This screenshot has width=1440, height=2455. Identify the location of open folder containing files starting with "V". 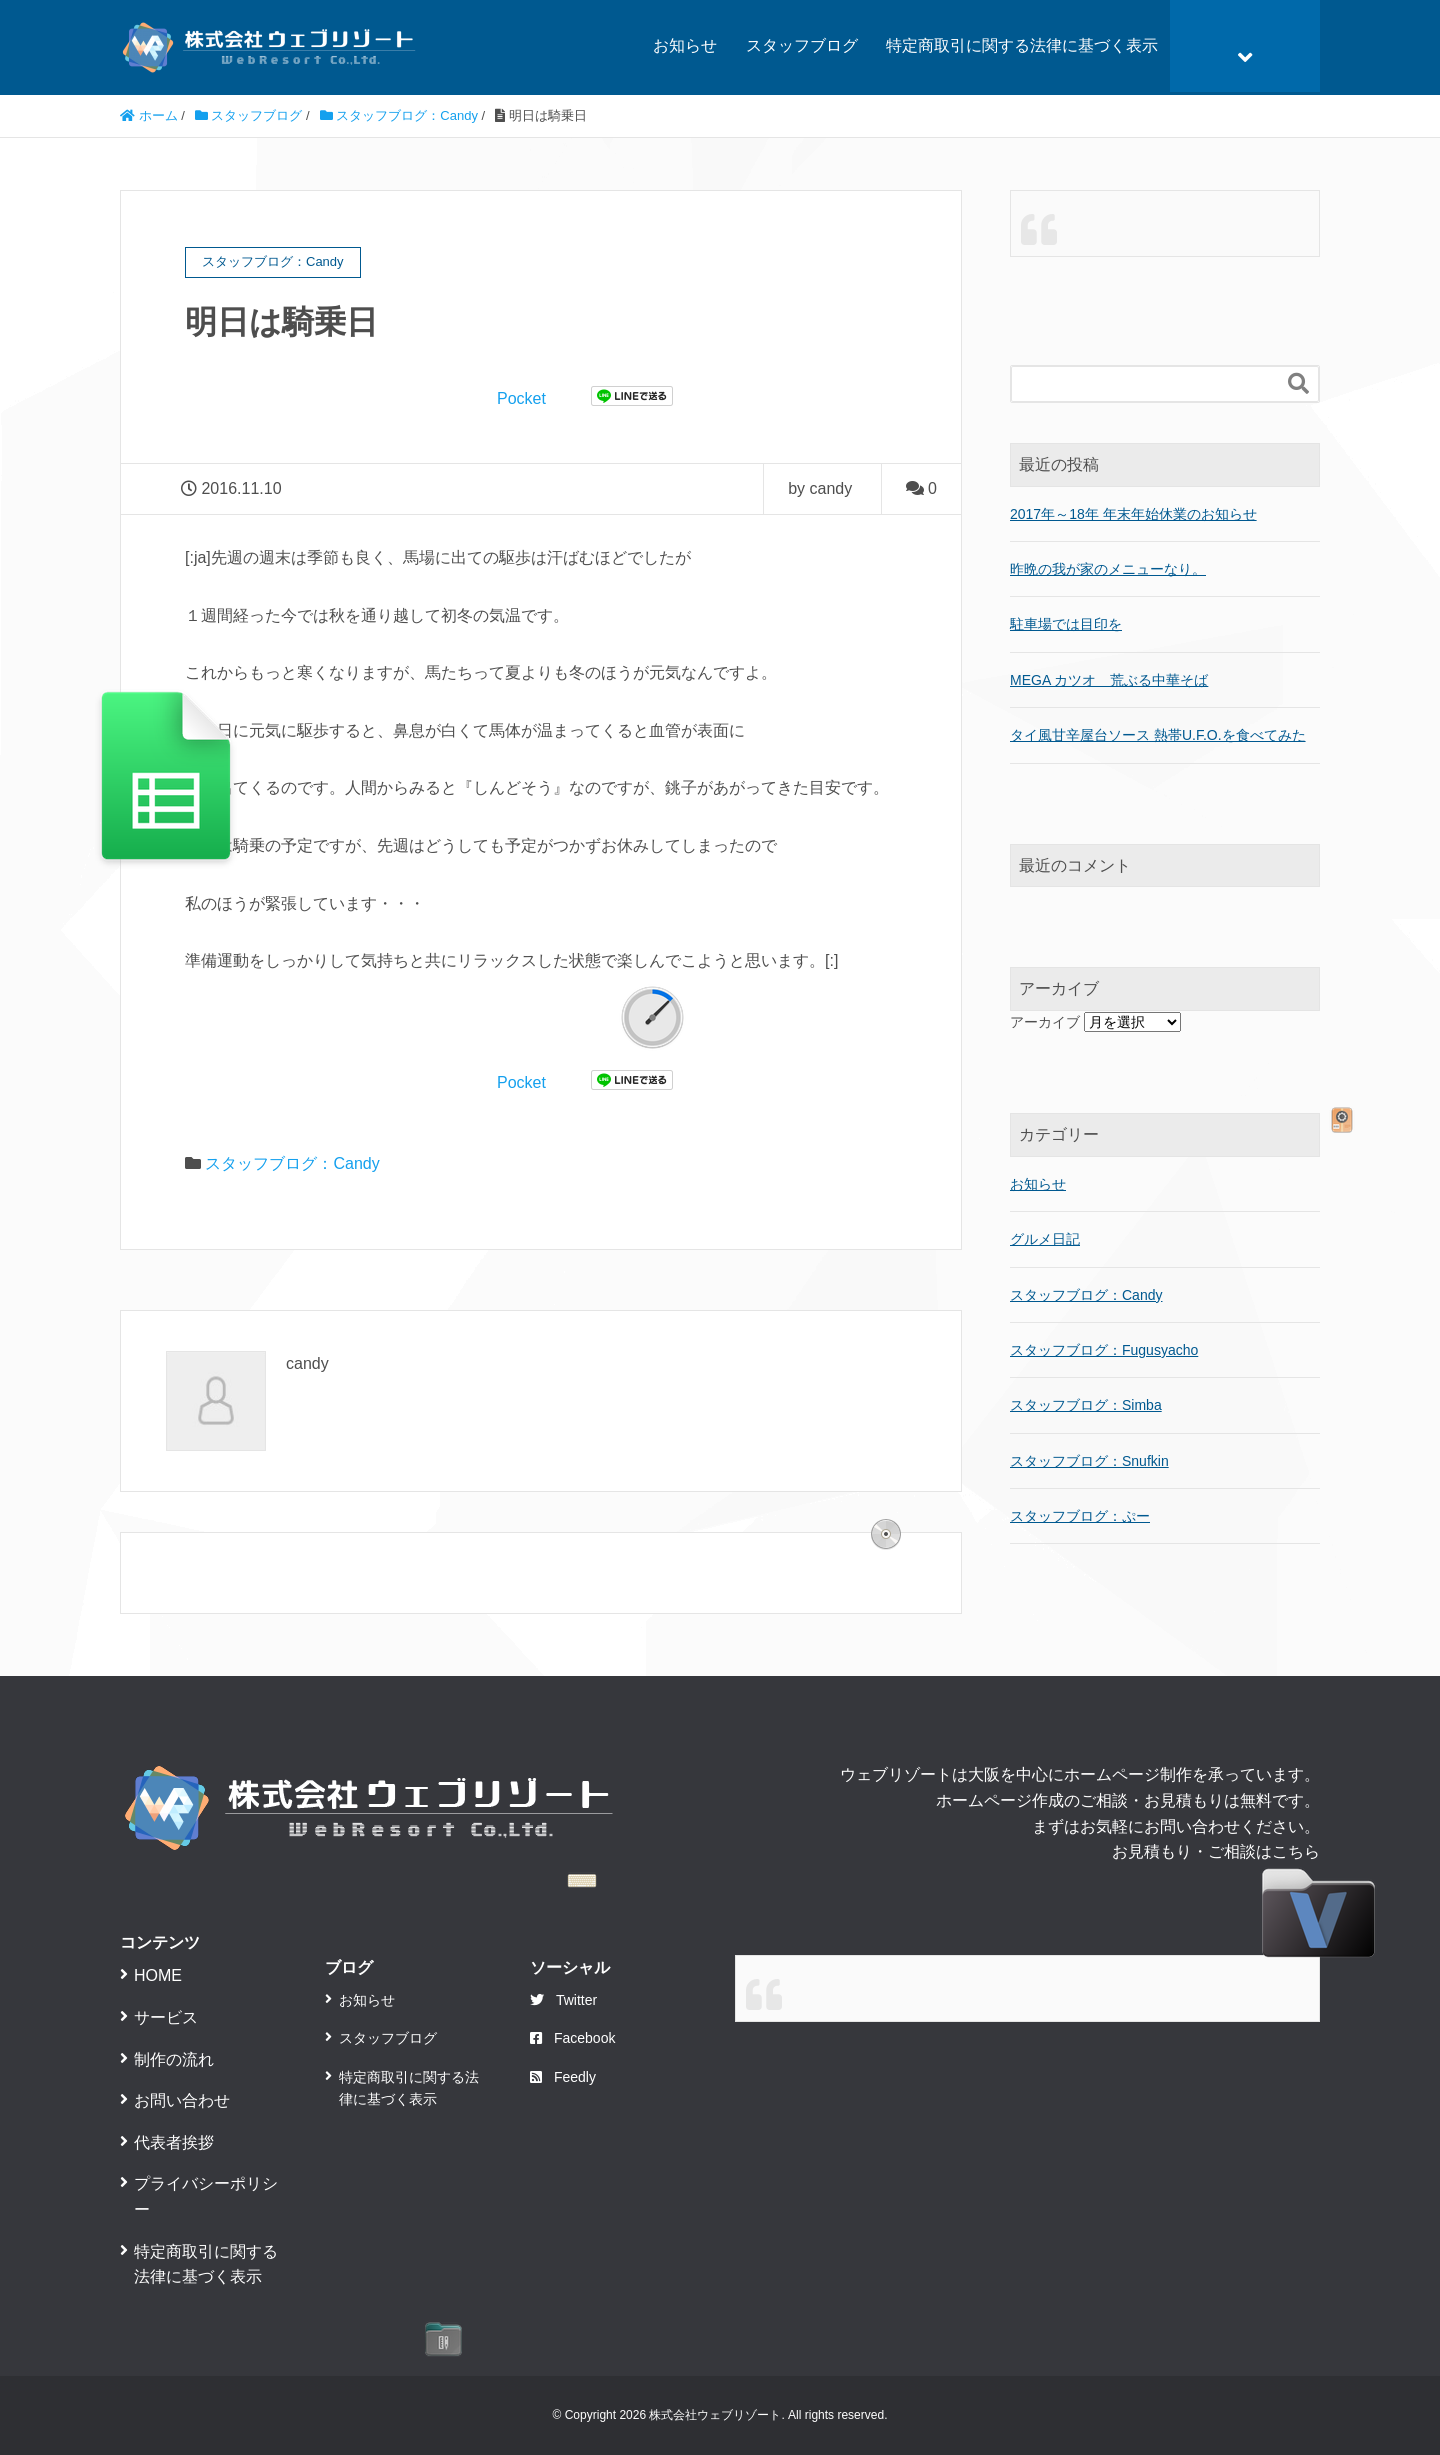
(1318, 1916).